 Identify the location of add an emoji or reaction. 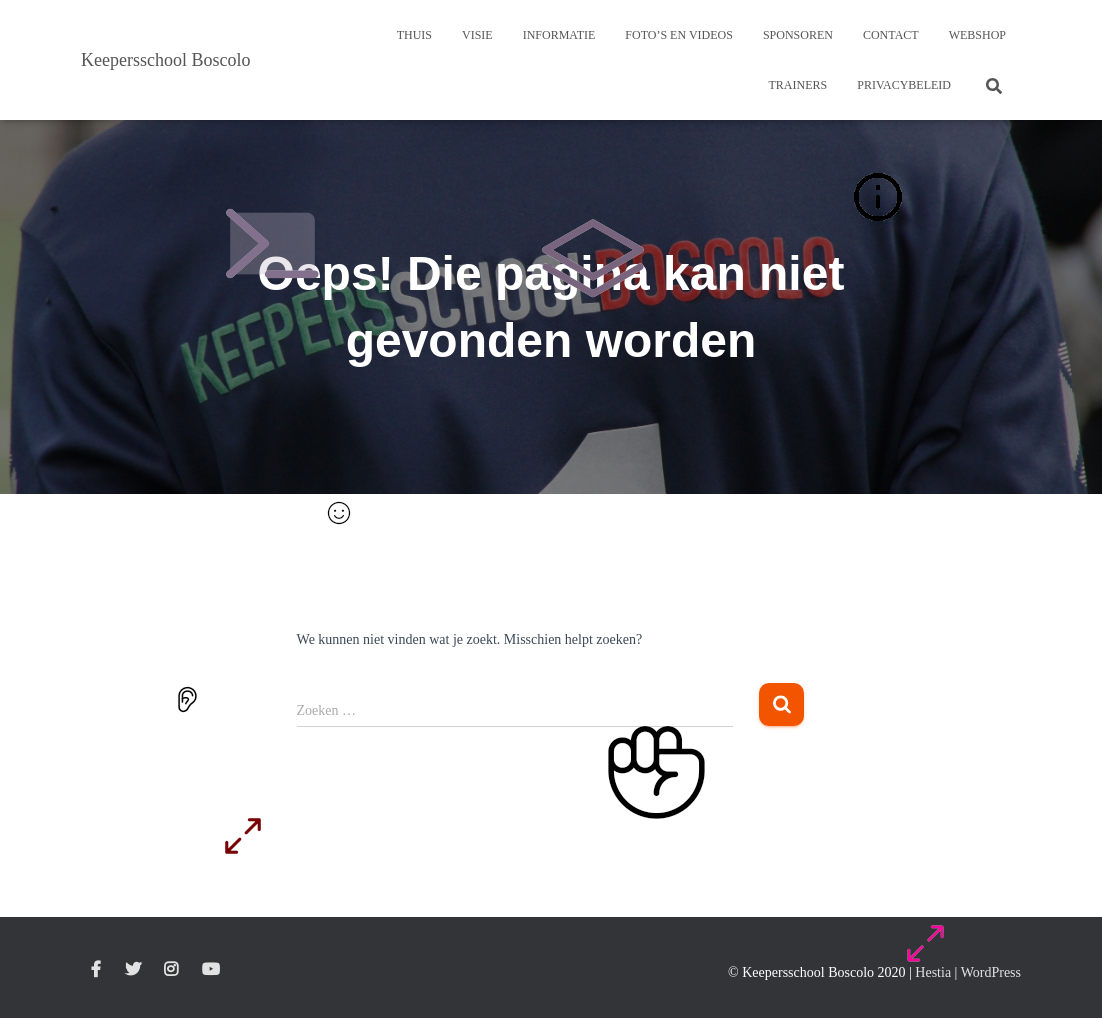
(339, 513).